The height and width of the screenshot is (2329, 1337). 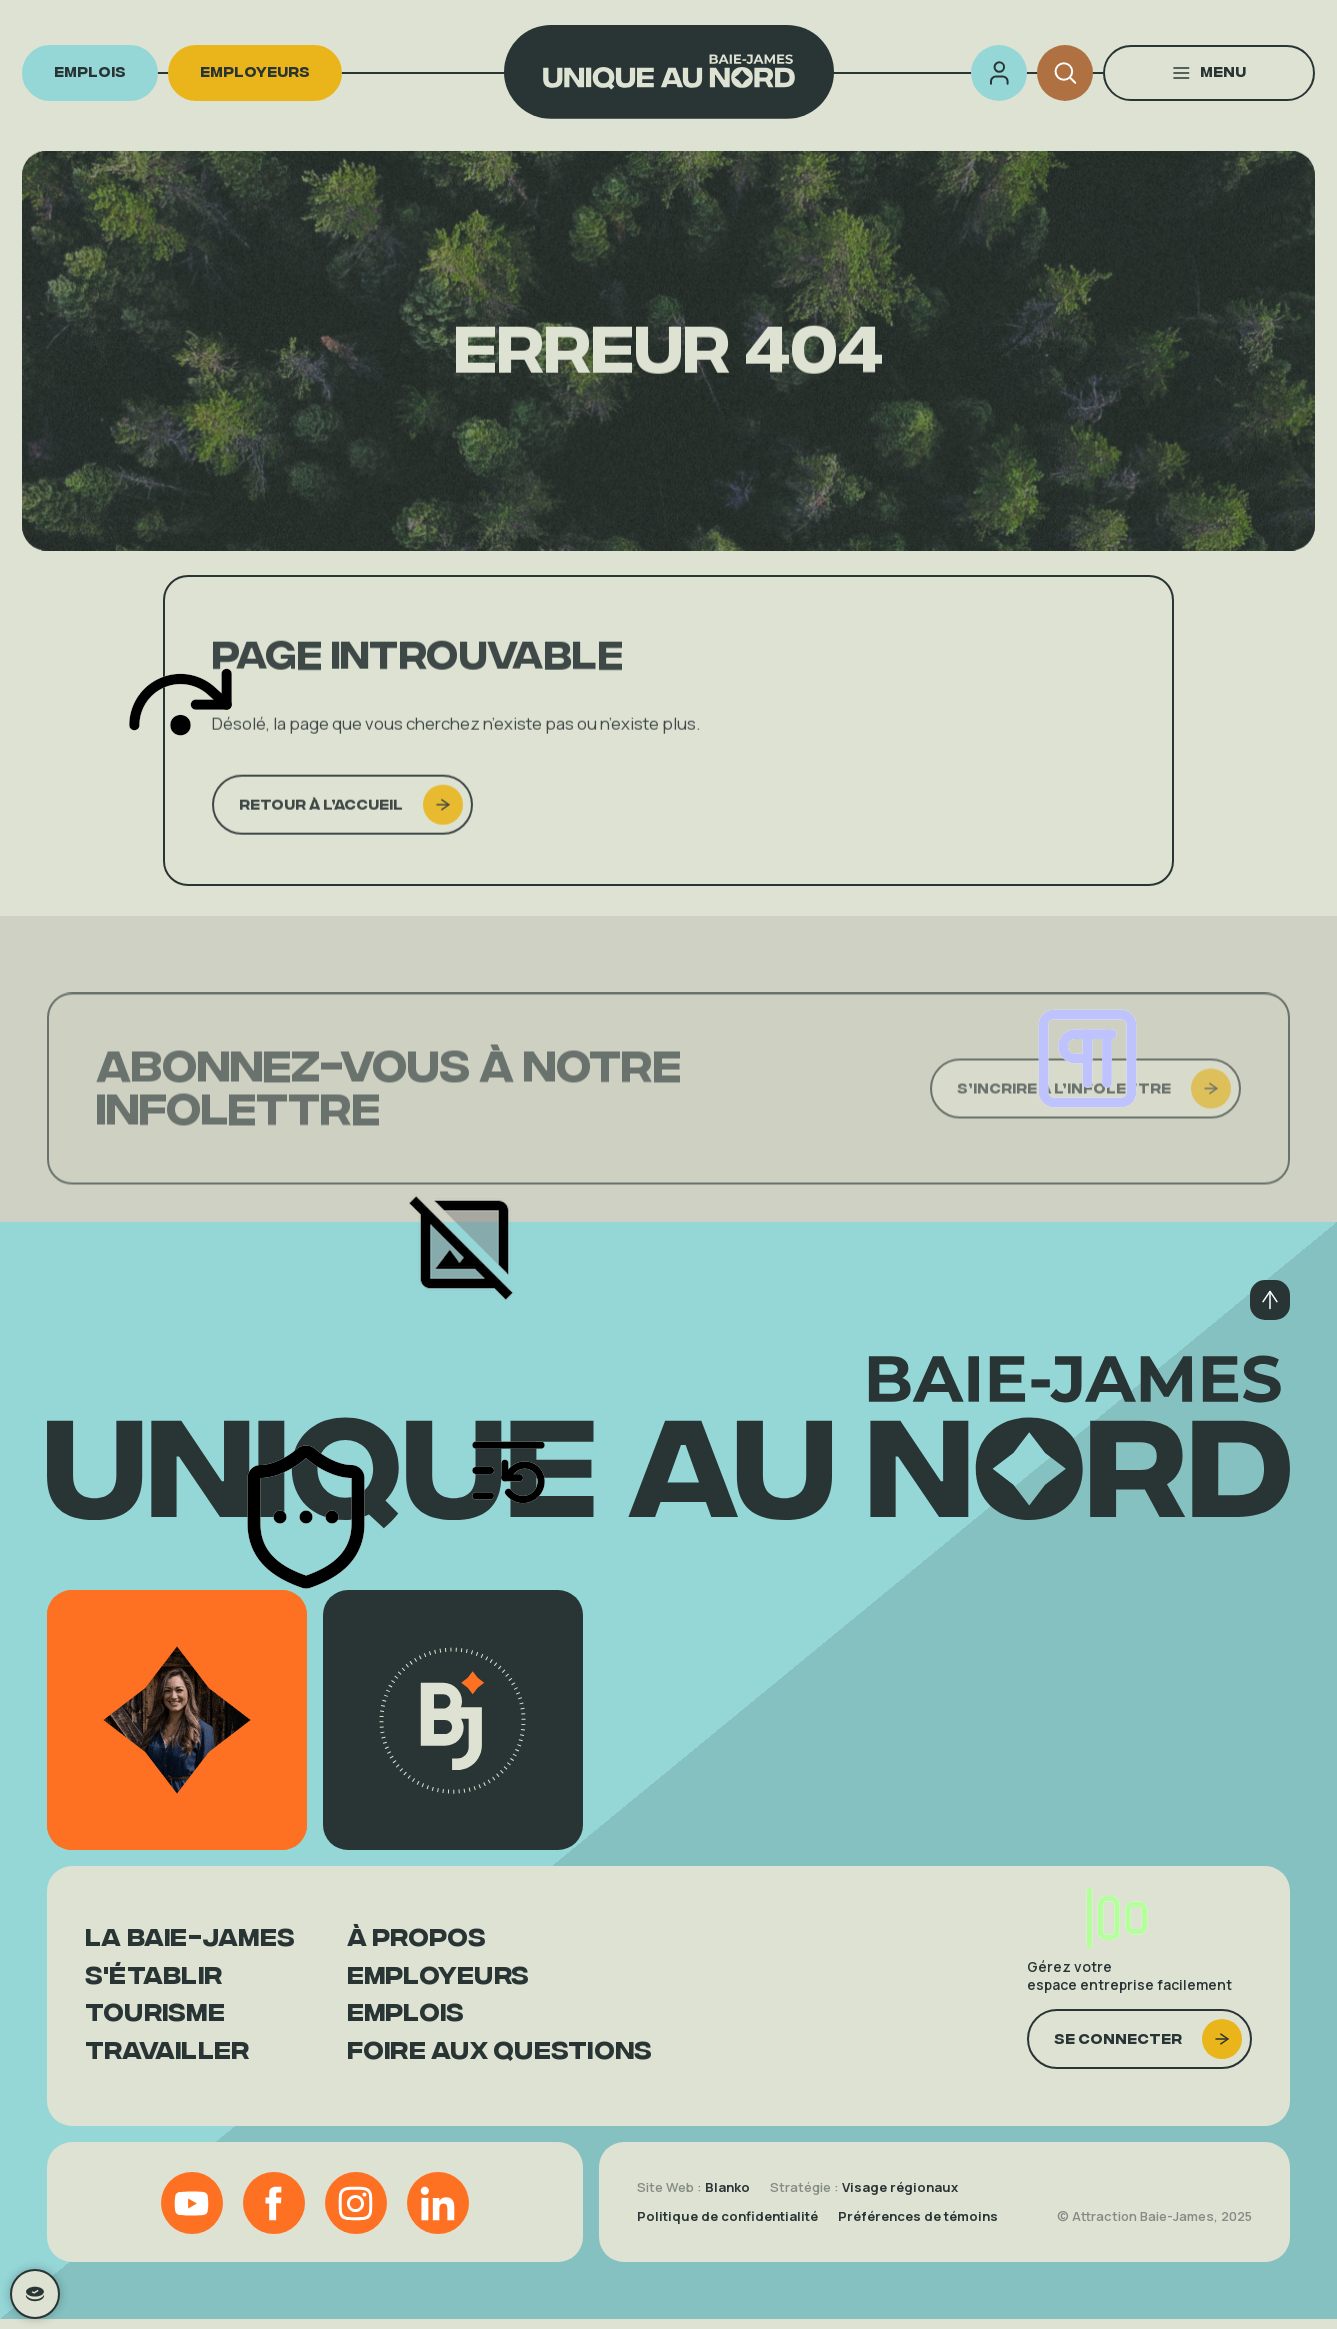 What do you see at coordinates (306, 1517) in the screenshot?
I see `security settings in progress` at bounding box center [306, 1517].